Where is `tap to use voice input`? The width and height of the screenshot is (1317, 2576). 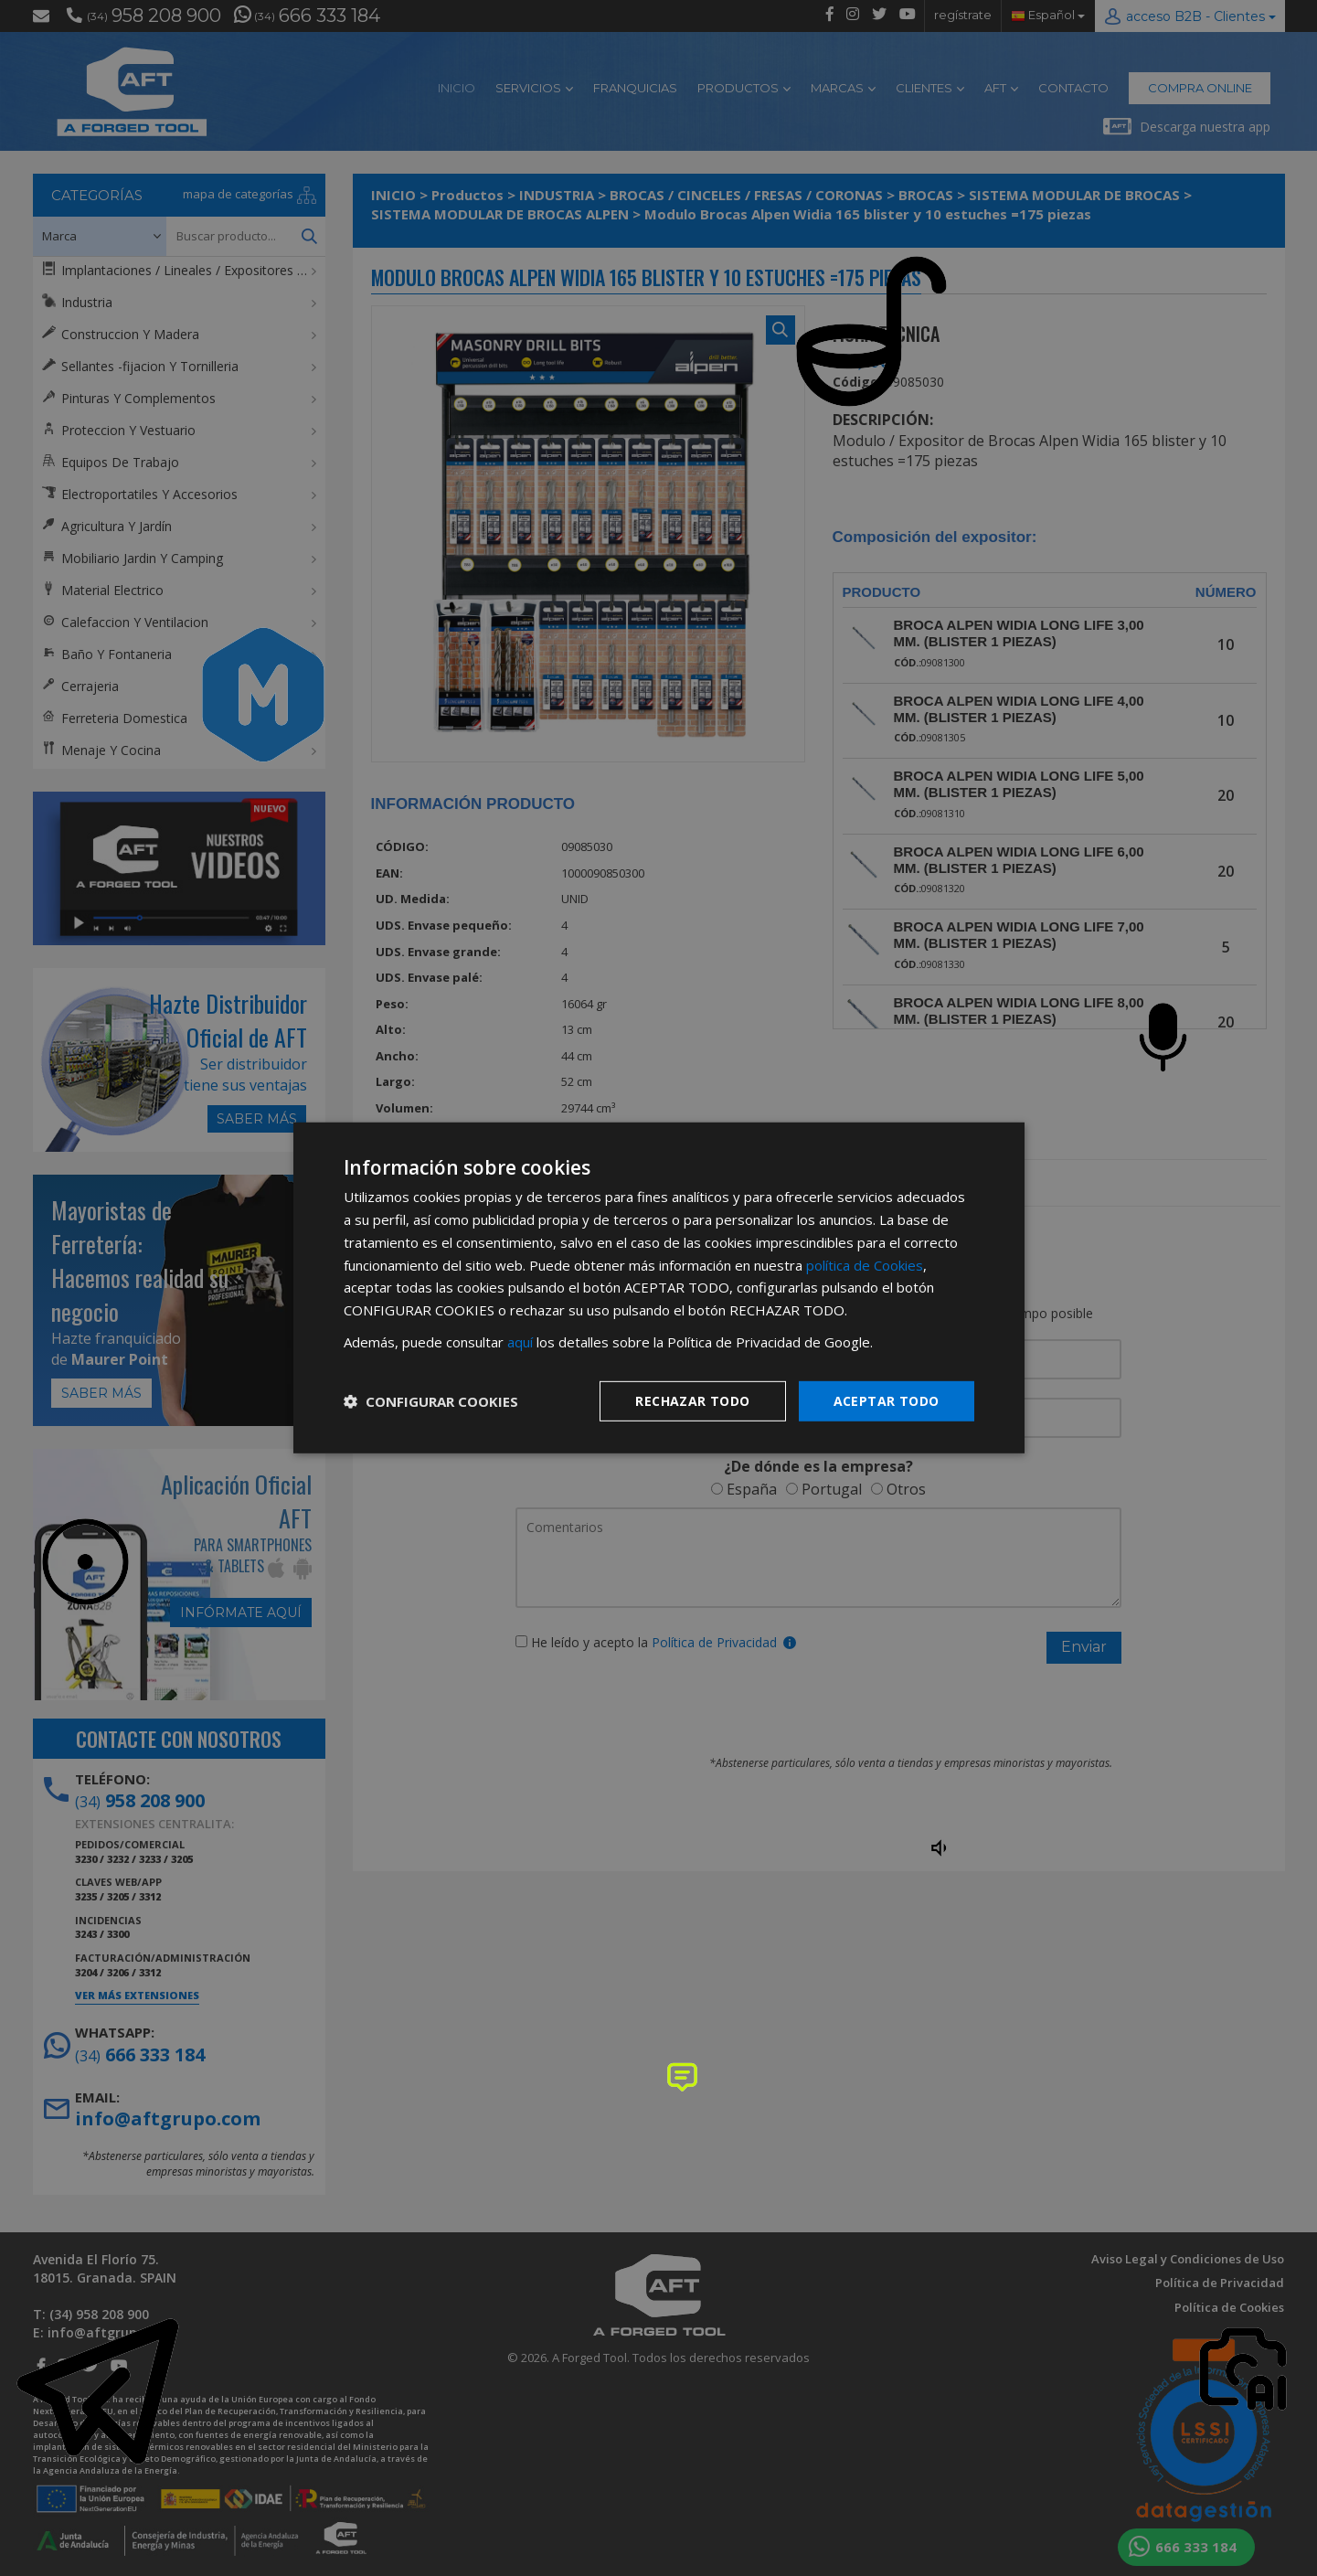
tap to use voice input is located at coordinates (1163, 1036).